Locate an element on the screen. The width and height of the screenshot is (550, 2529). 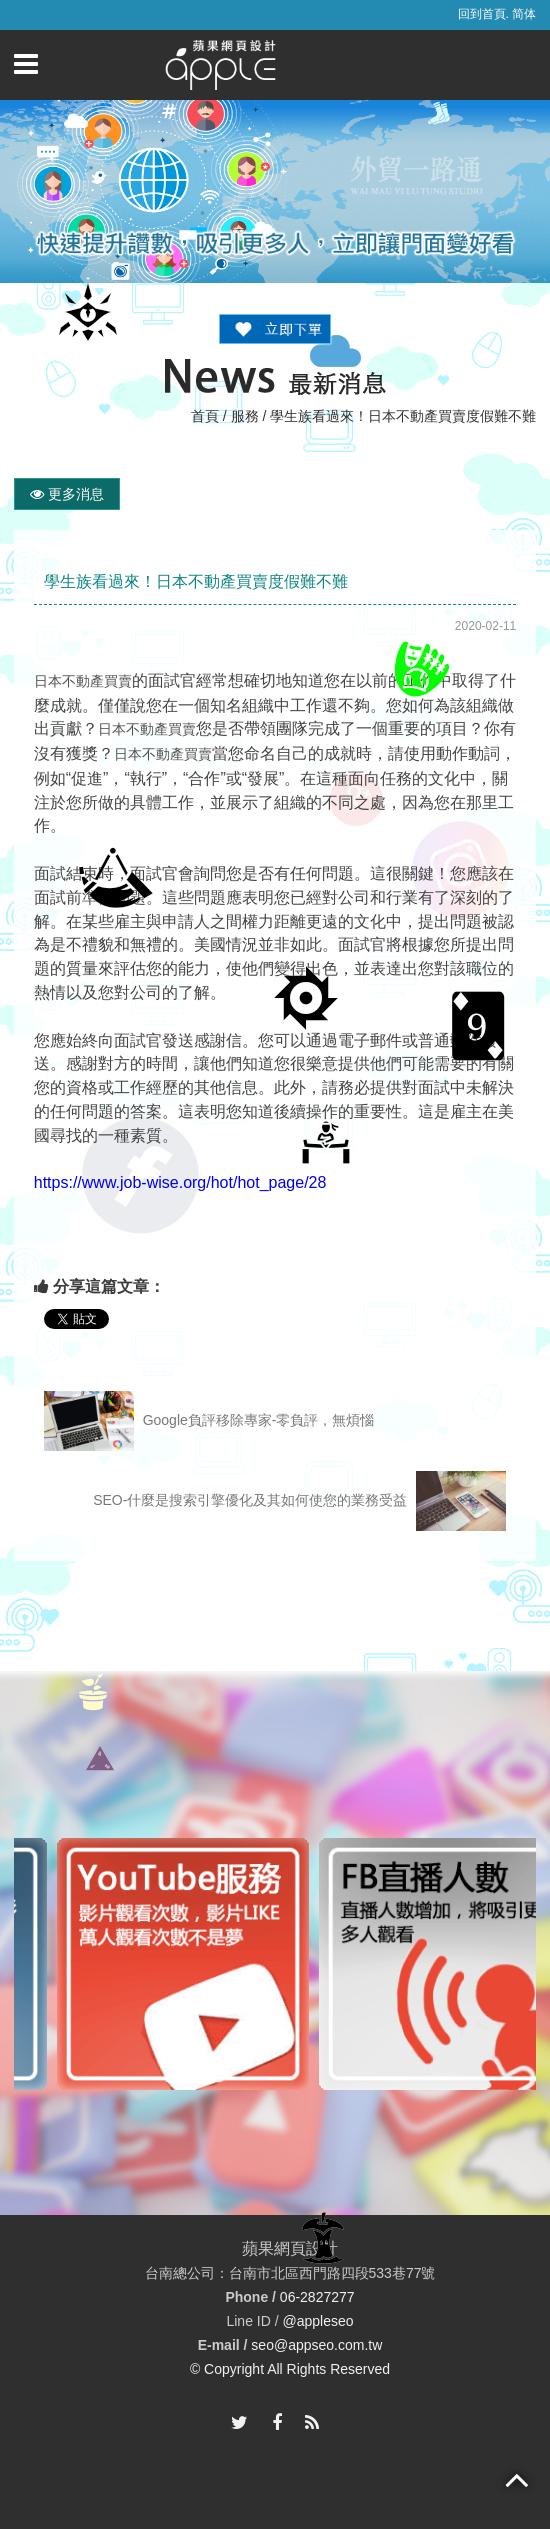
select a 4-sided die for rolling is located at coordinates (100, 1758).